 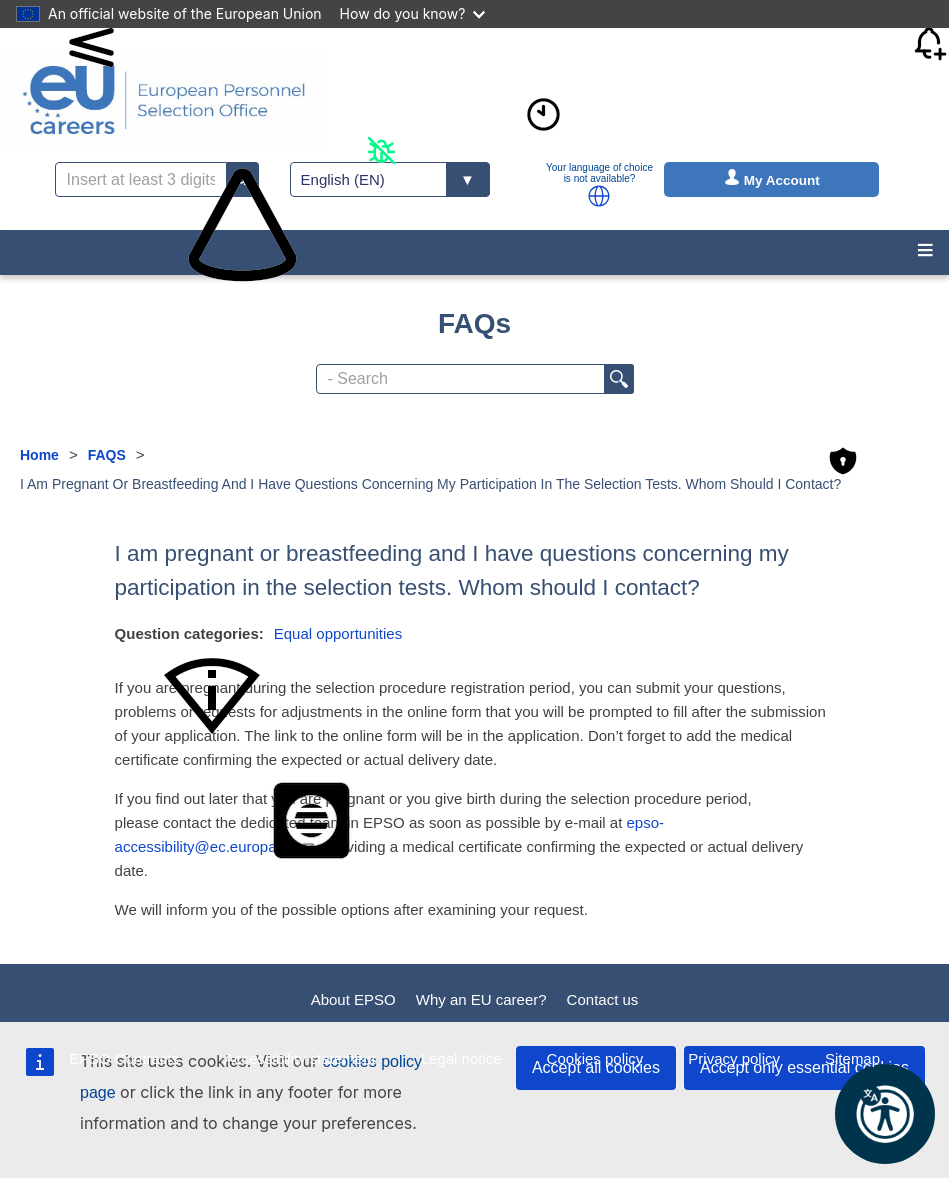 I want to click on view wifi network information, so click(x=212, y=694).